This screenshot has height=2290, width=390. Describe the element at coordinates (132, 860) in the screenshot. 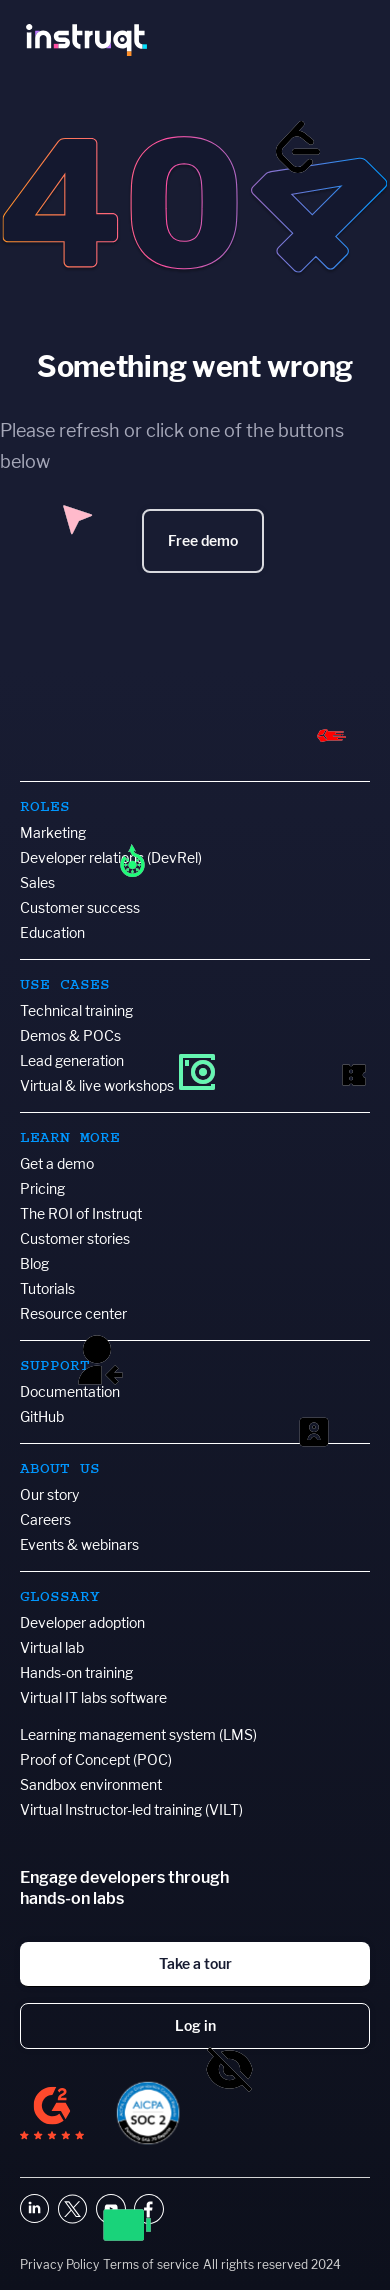

I see `visit wikimedia commons` at that location.